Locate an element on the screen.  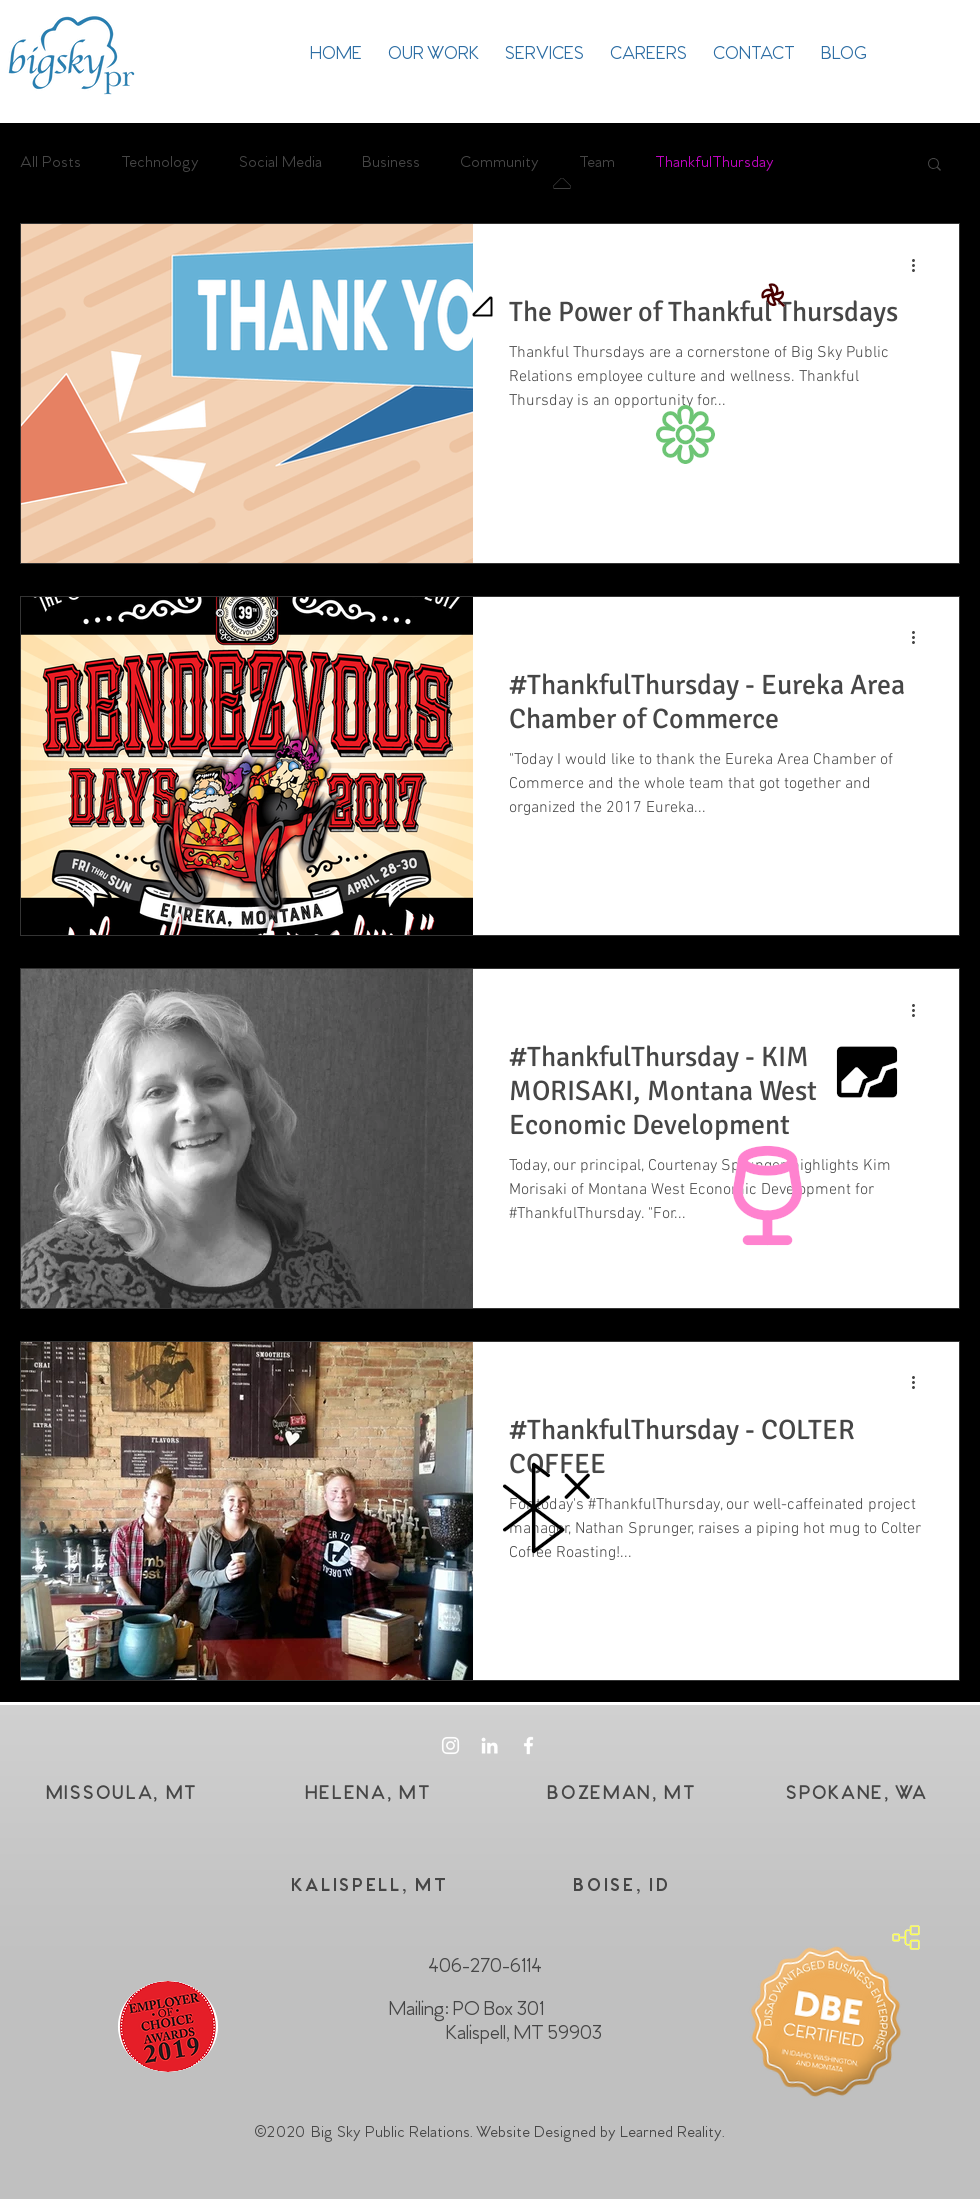
view drink or beverage options is located at coordinates (767, 1195).